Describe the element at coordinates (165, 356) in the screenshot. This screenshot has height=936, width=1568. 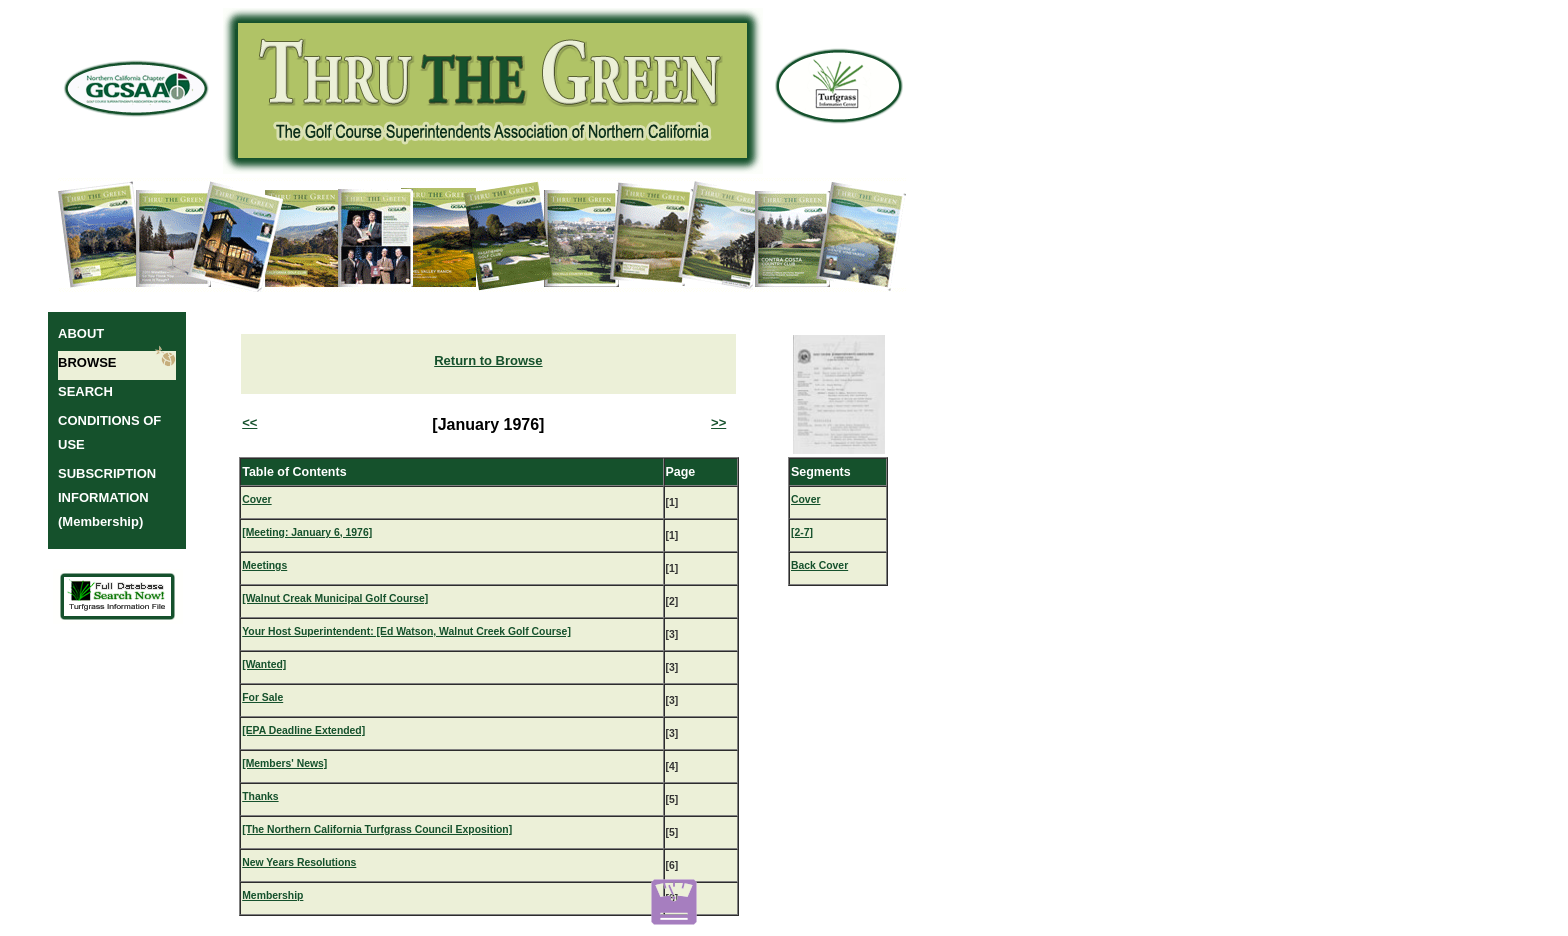
I see `activate explosive item in game` at that location.